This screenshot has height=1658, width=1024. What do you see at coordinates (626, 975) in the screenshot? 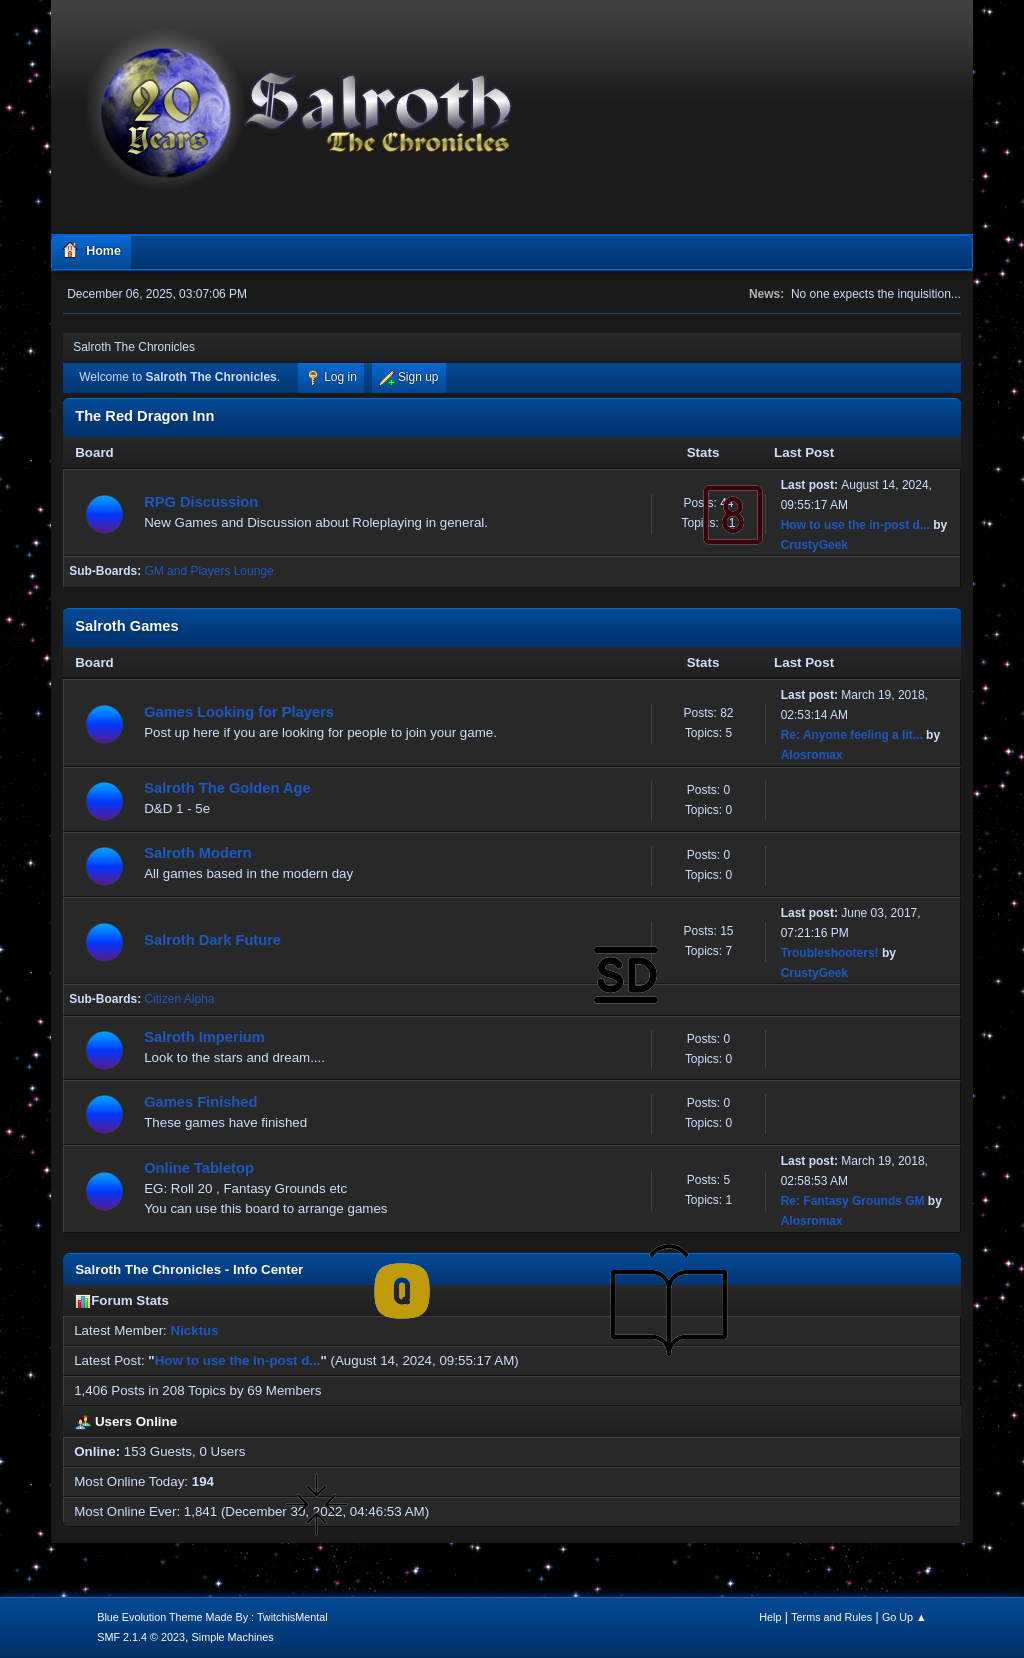
I see `indicates standard definition video quality` at bounding box center [626, 975].